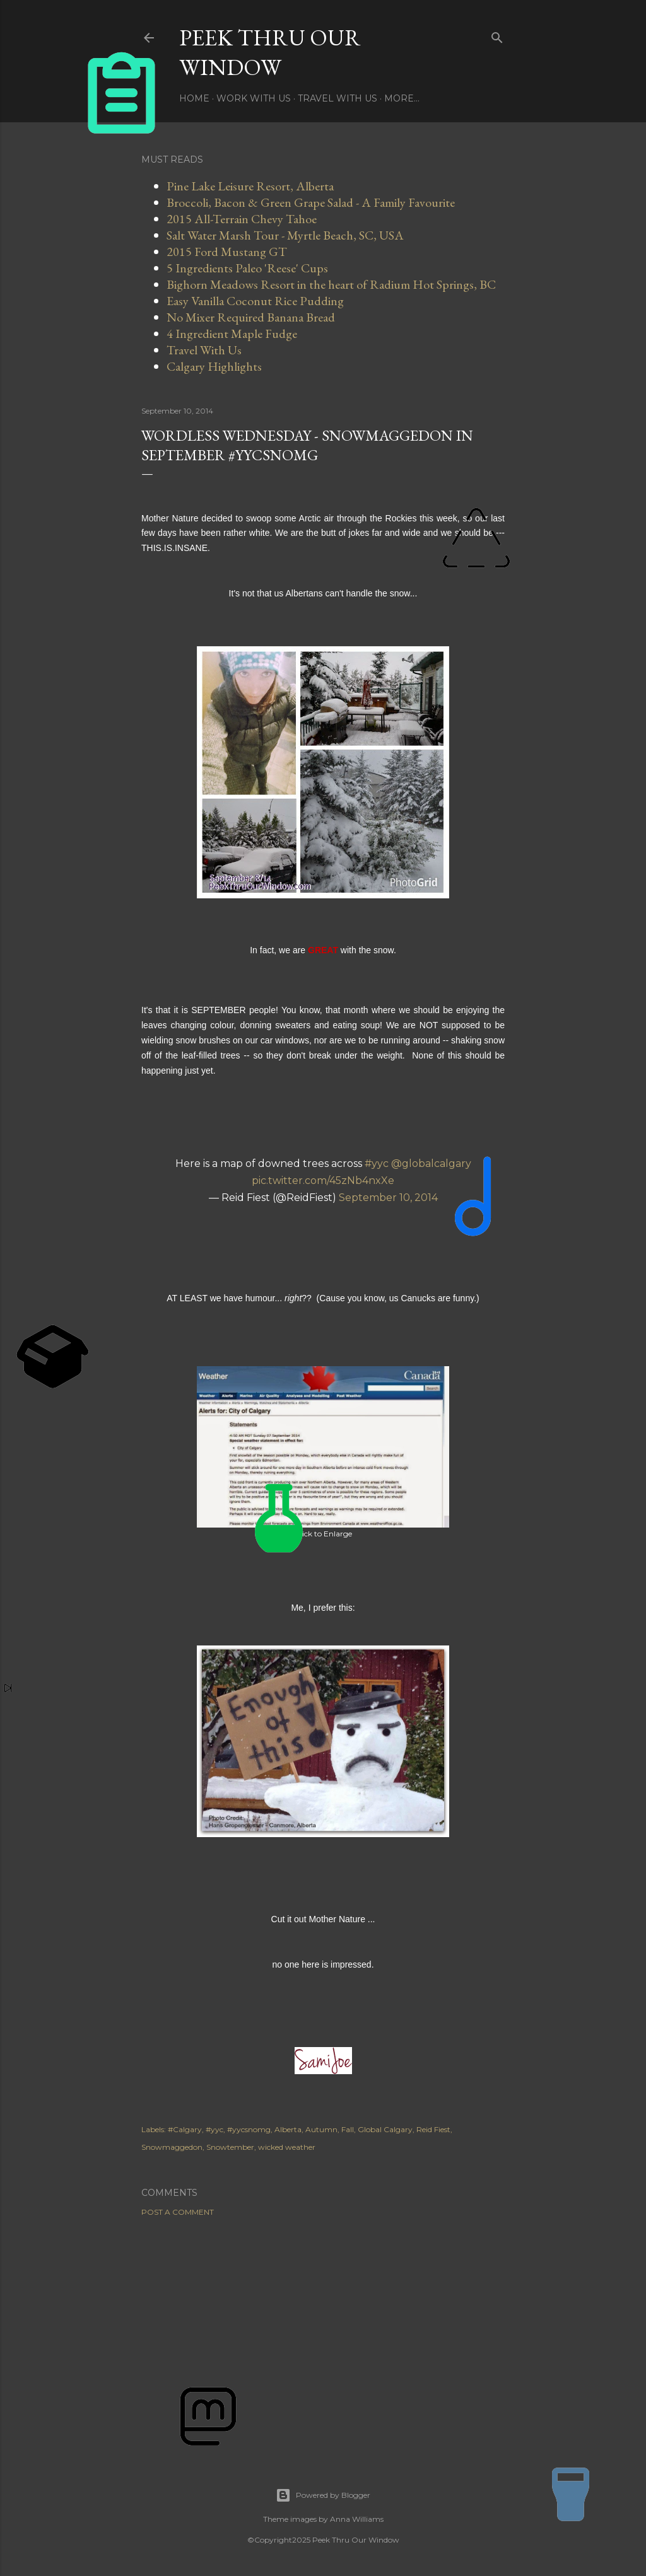 Image resolution: width=646 pixels, height=2576 pixels. I want to click on view package contents, so click(52, 1356).